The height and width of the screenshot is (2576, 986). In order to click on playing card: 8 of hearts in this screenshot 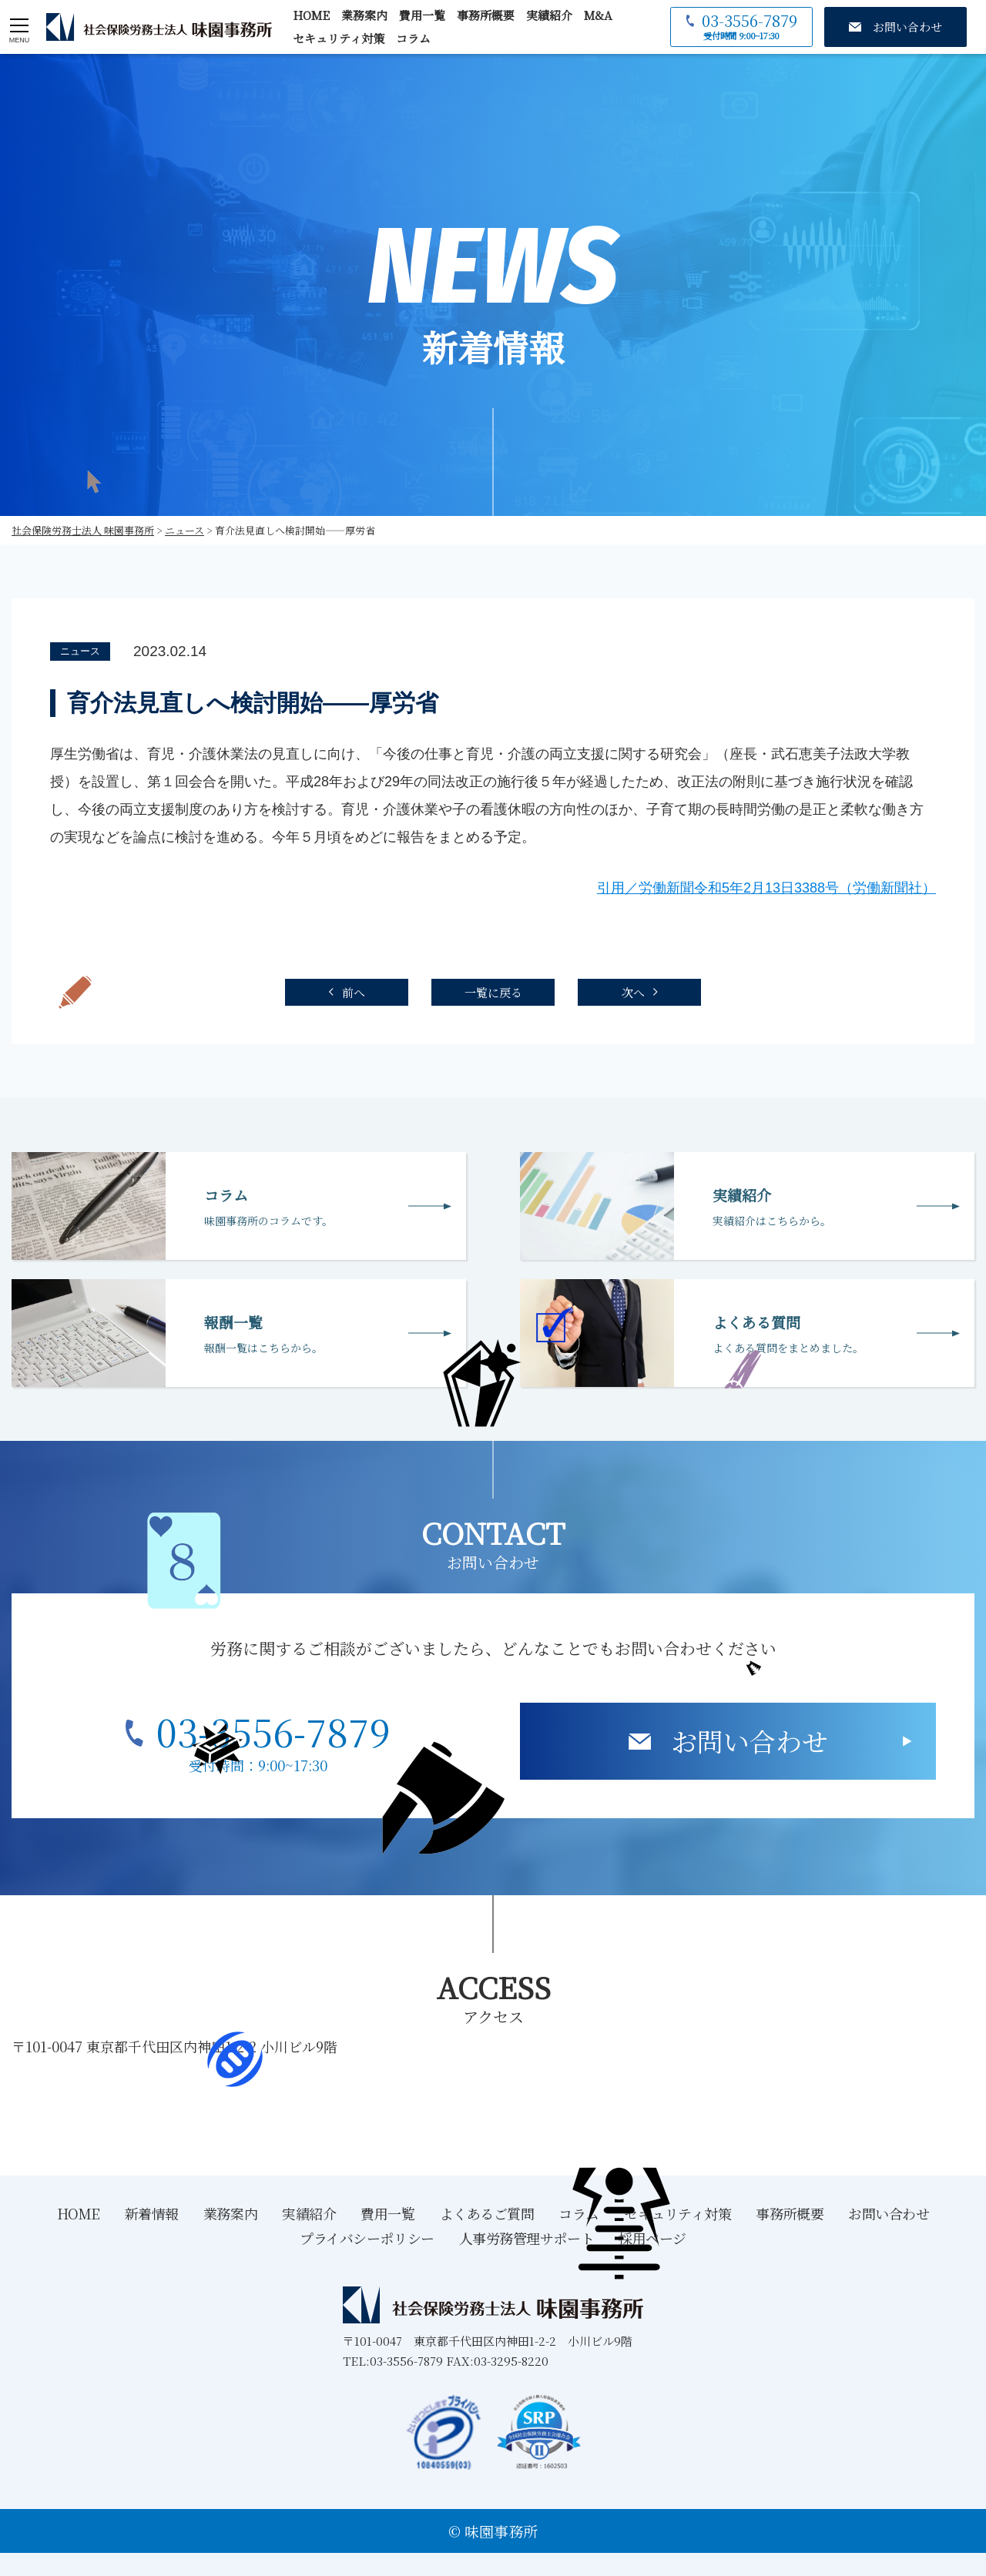, I will do `click(183, 1560)`.